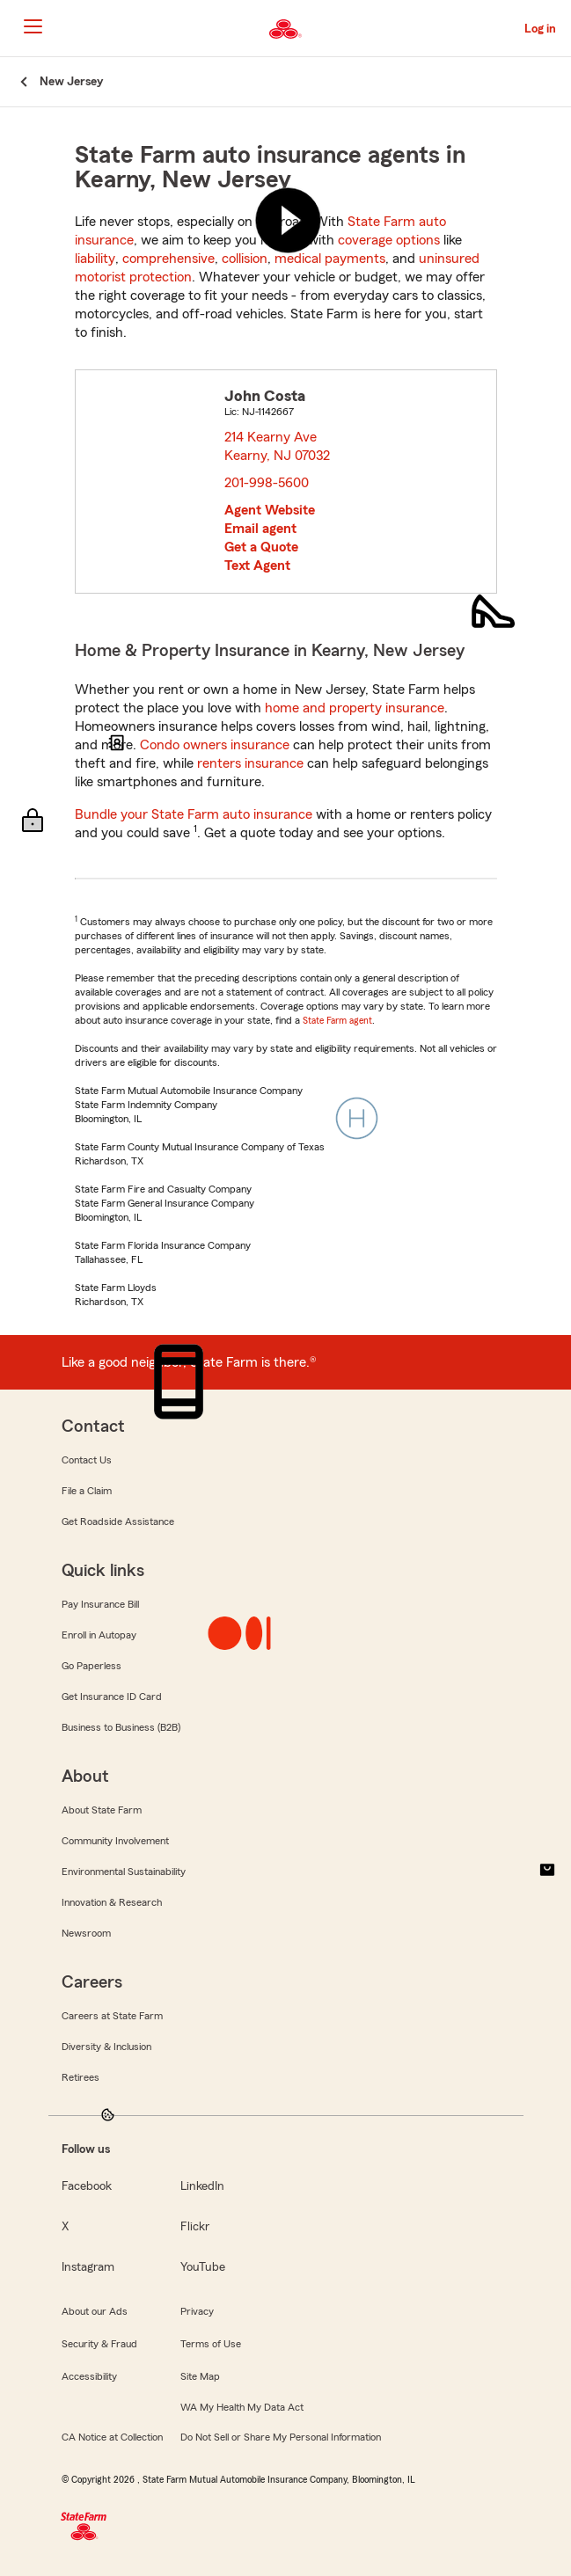  What do you see at coordinates (288, 220) in the screenshot?
I see `play media or video content` at bounding box center [288, 220].